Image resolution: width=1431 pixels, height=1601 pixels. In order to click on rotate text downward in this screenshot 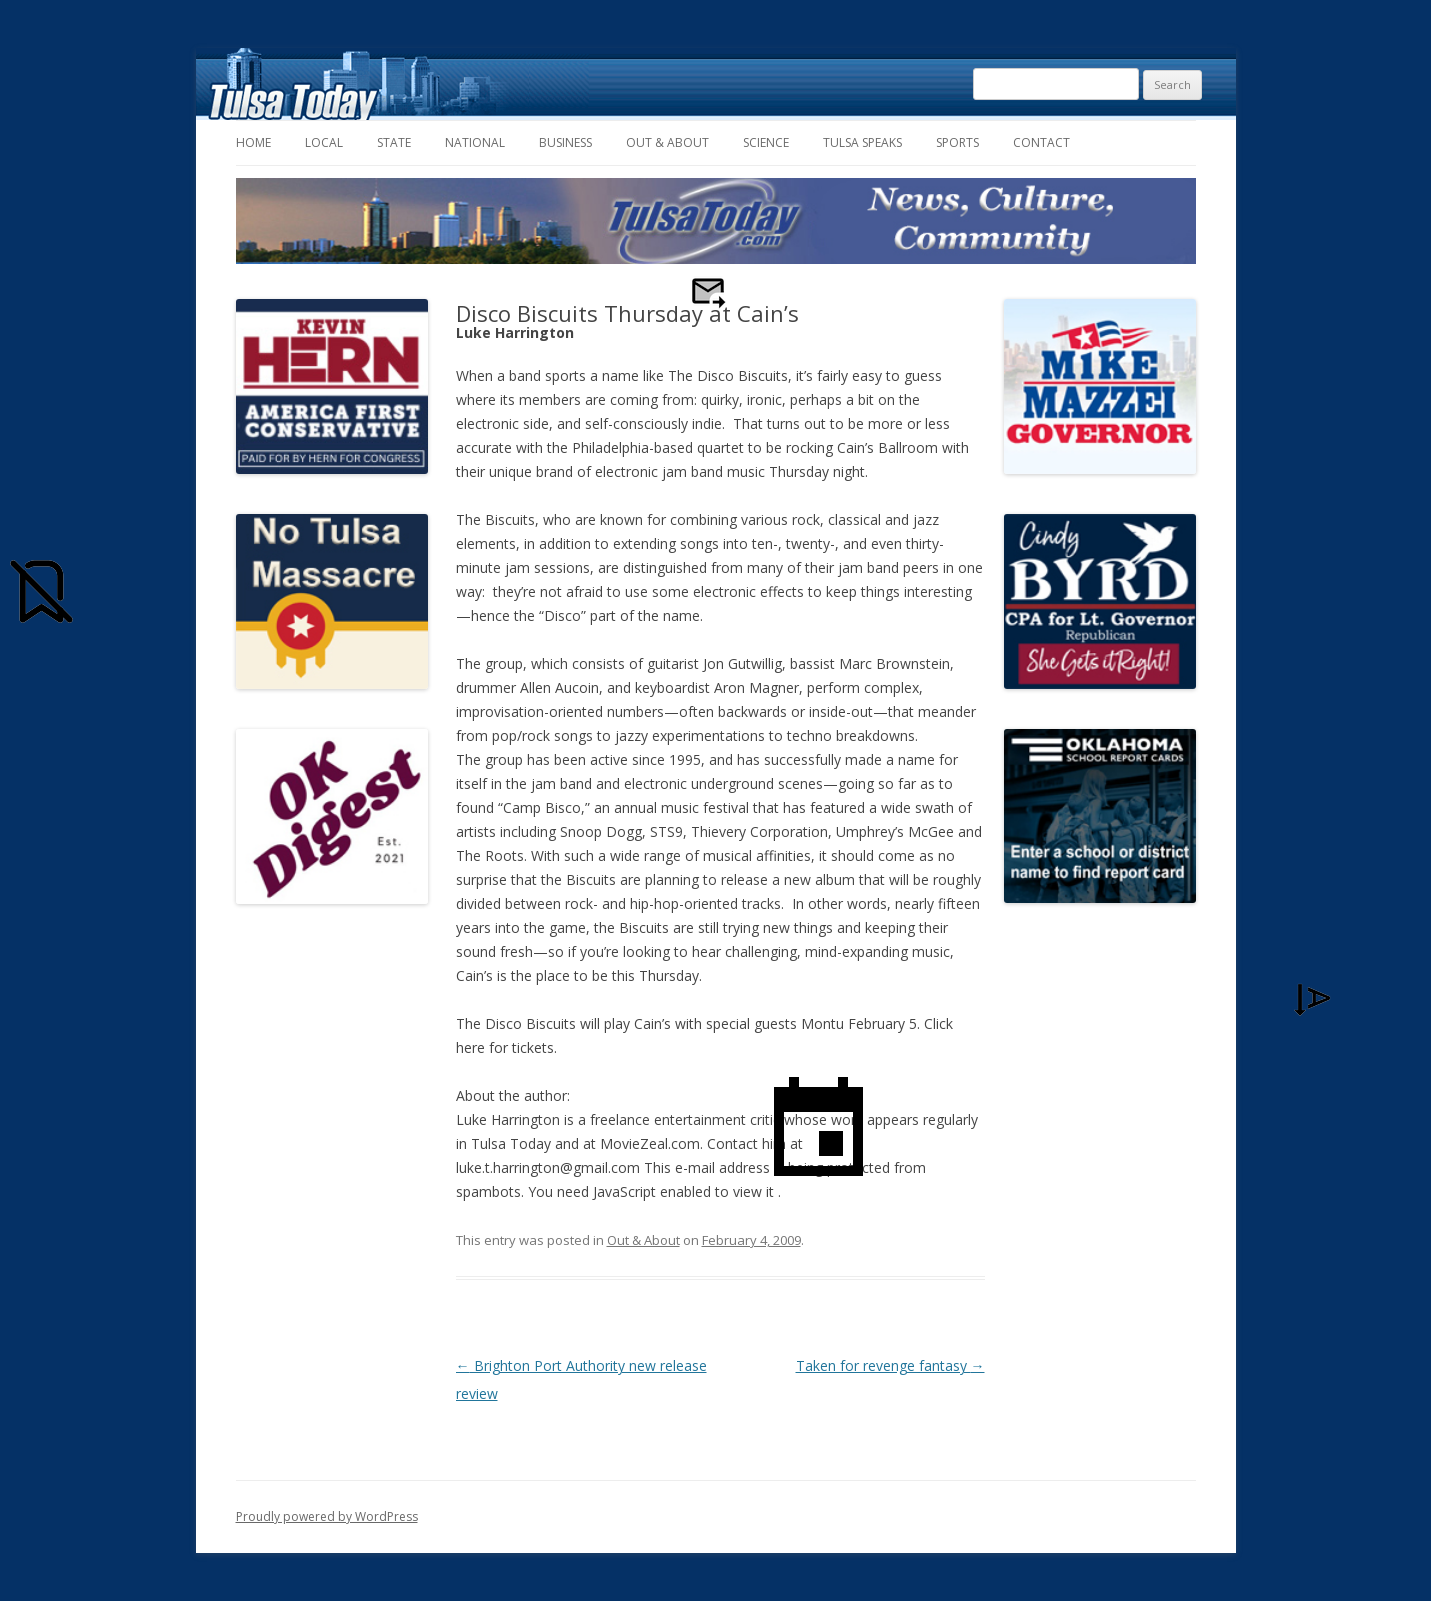, I will do `click(1312, 1000)`.